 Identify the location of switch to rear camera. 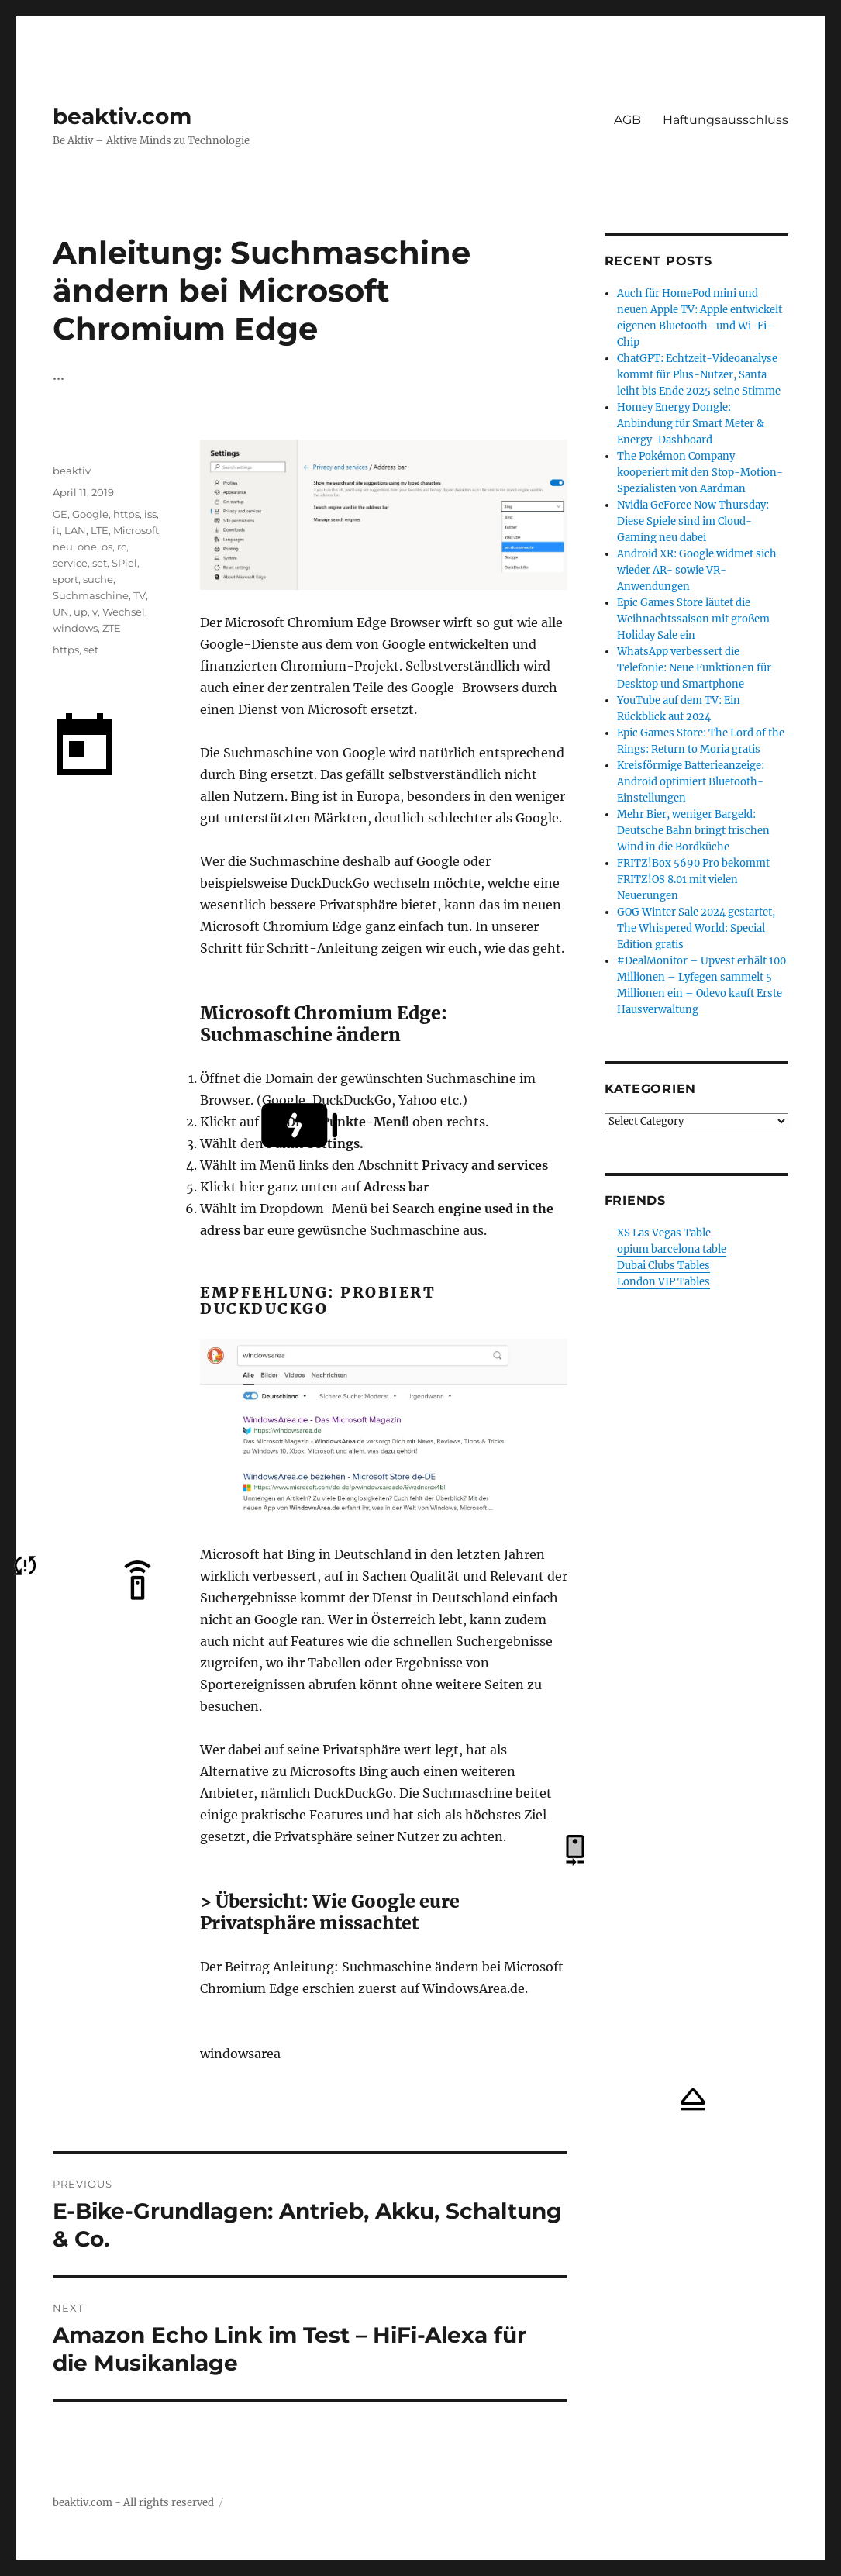
(575, 1850).